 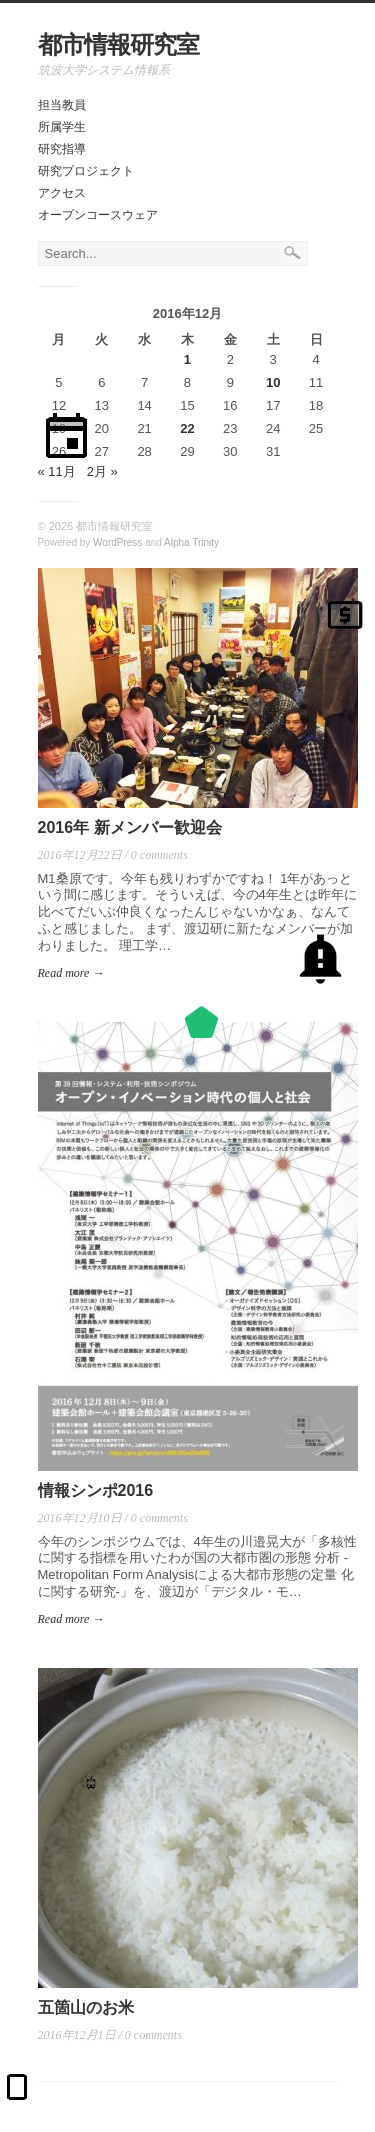 What do you see at coordinates (17, 2087) in the screenshot?
I see `crop image to portrait orientation` at bounding box center [17, 2087].